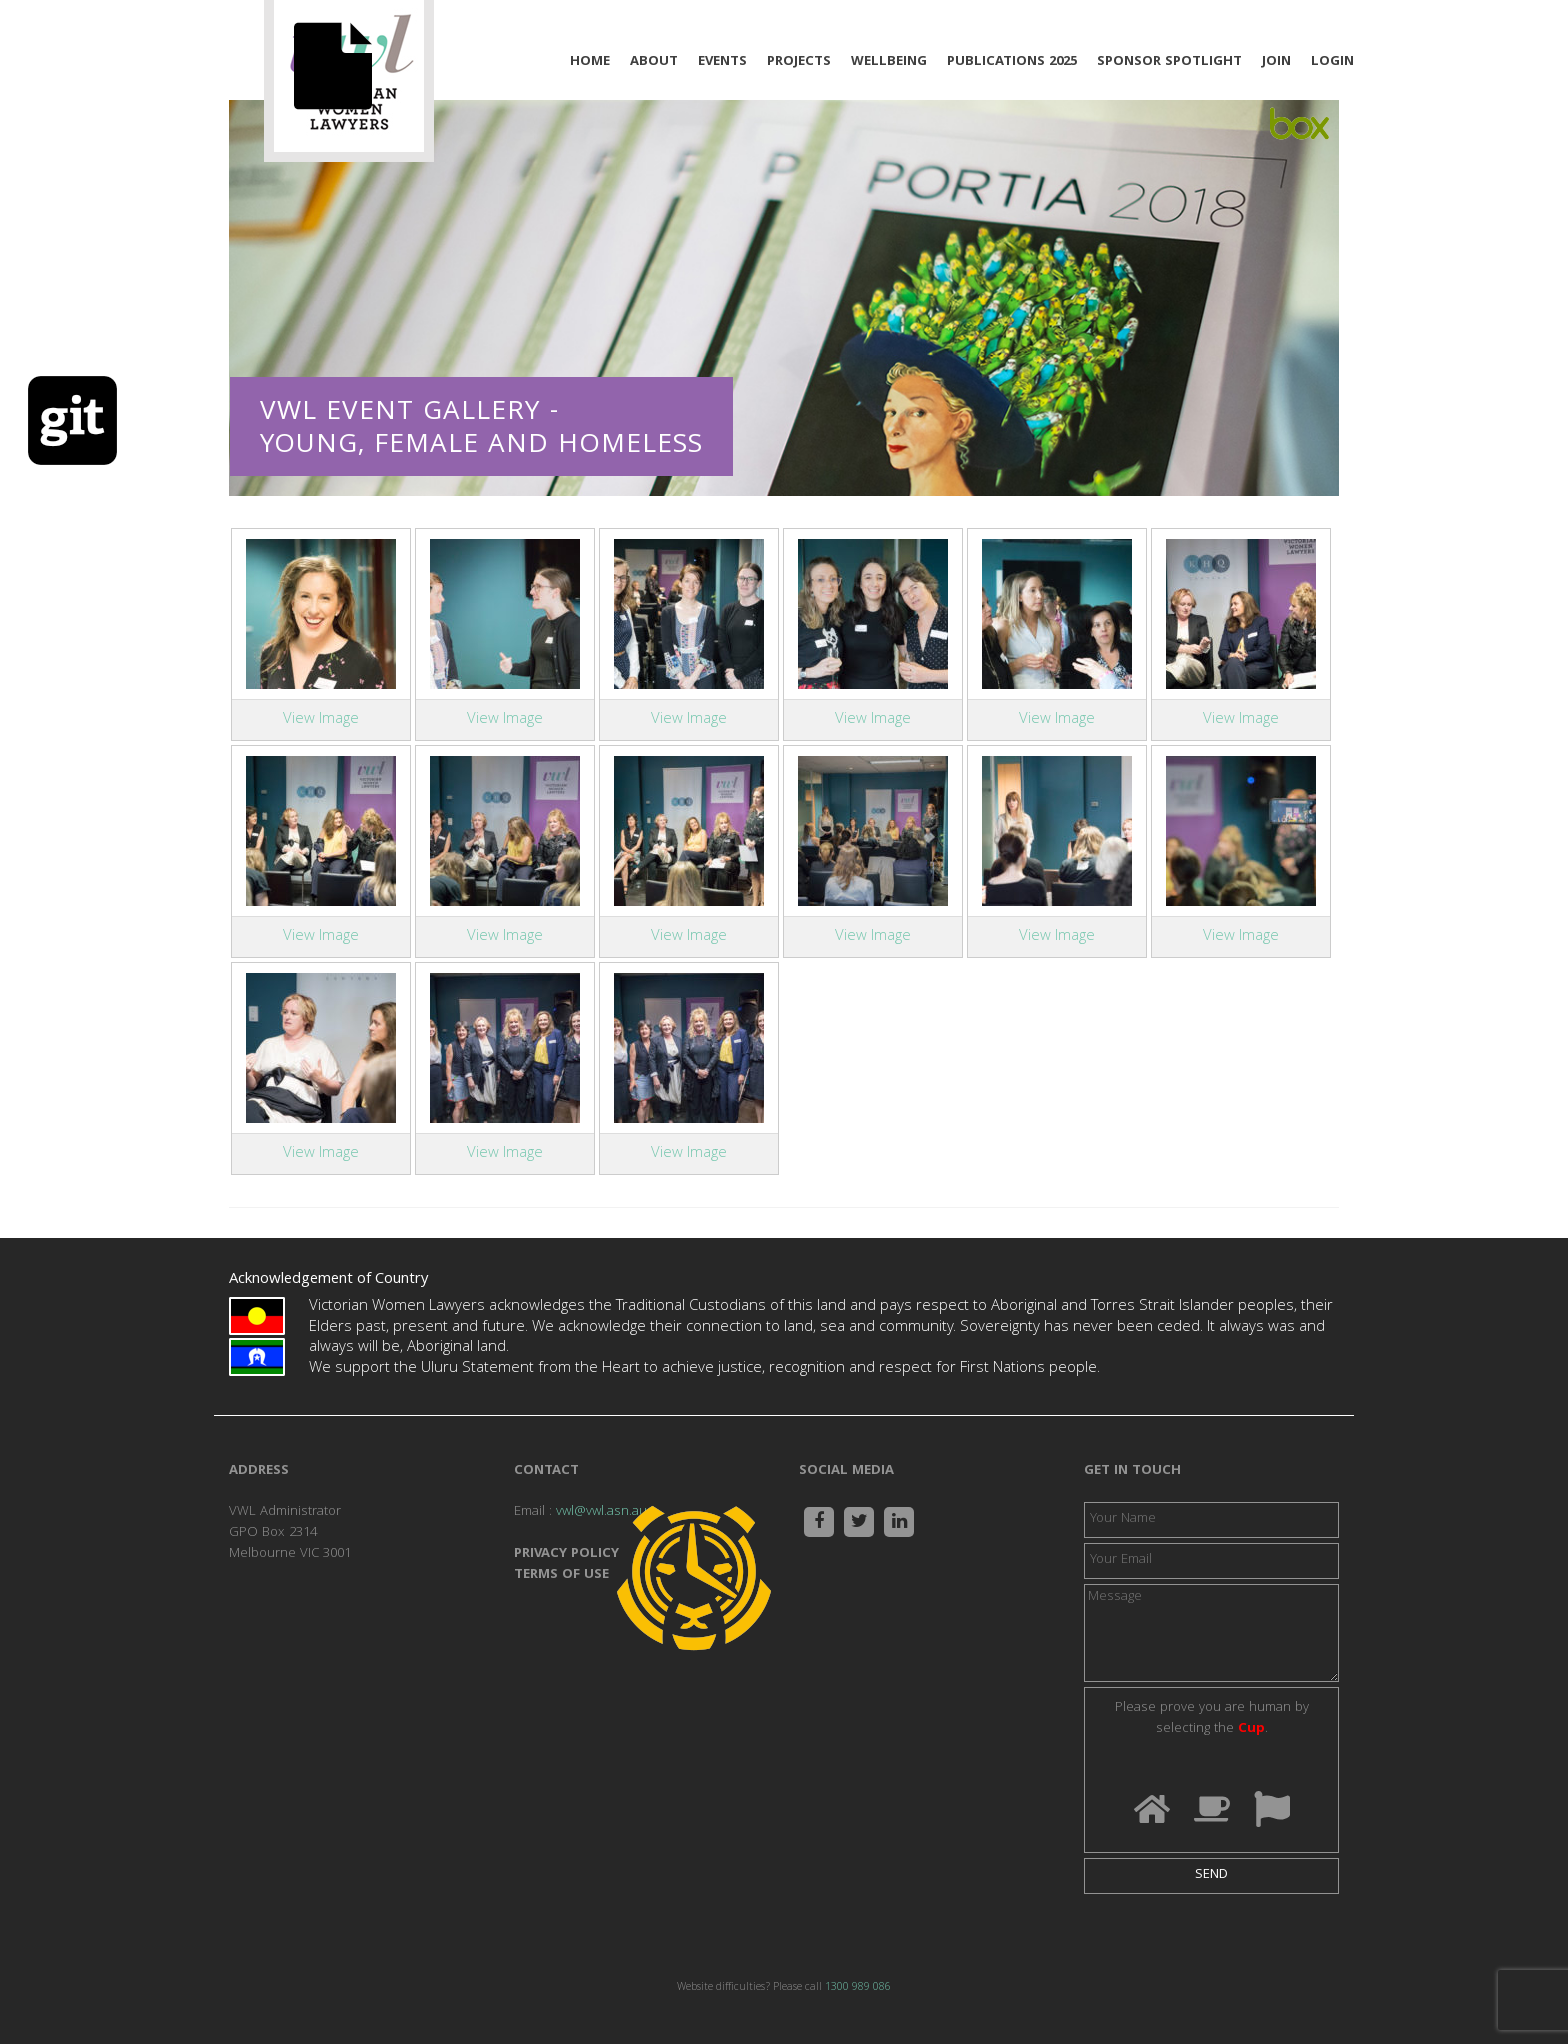 The height and width of the screenshot is (2044, 1568). I want to click on view or open a document, so click(333, 66).